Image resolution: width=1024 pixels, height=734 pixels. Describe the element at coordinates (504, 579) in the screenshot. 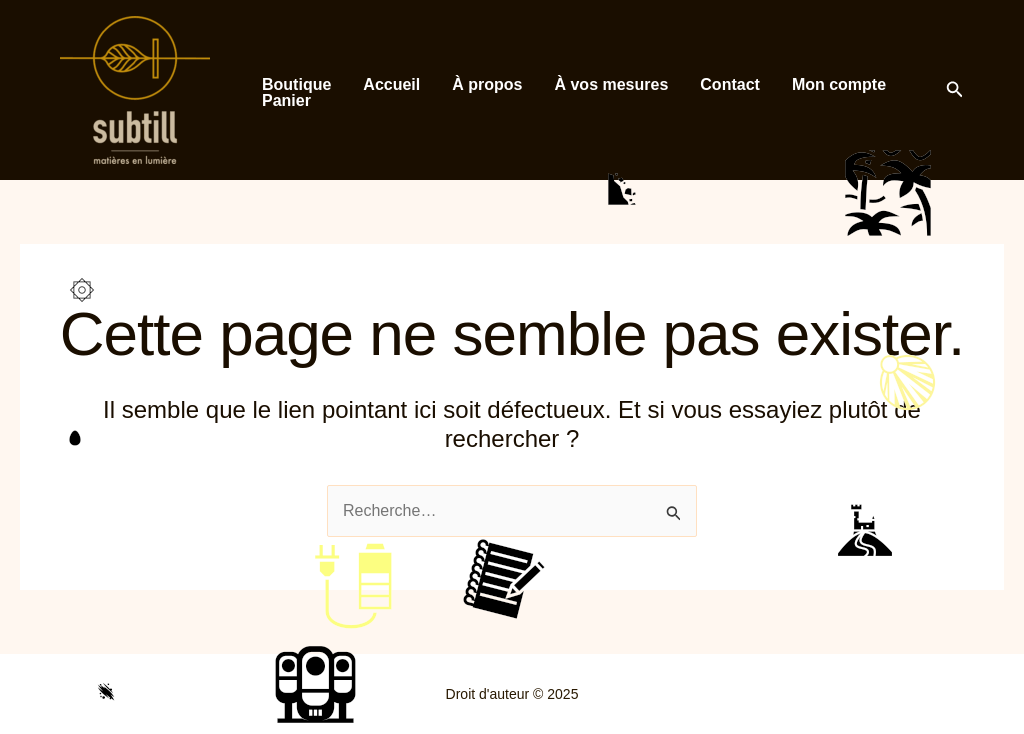

I see `open your notebook or journal` at that location.